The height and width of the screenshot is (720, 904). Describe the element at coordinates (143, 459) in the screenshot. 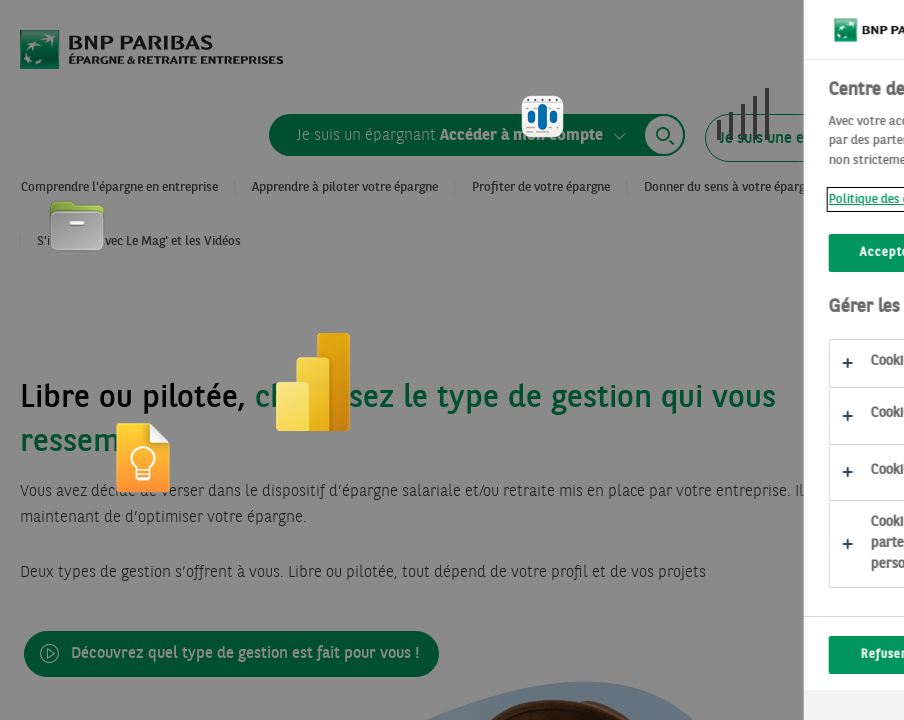

I see `open a google keep note file` at that location.